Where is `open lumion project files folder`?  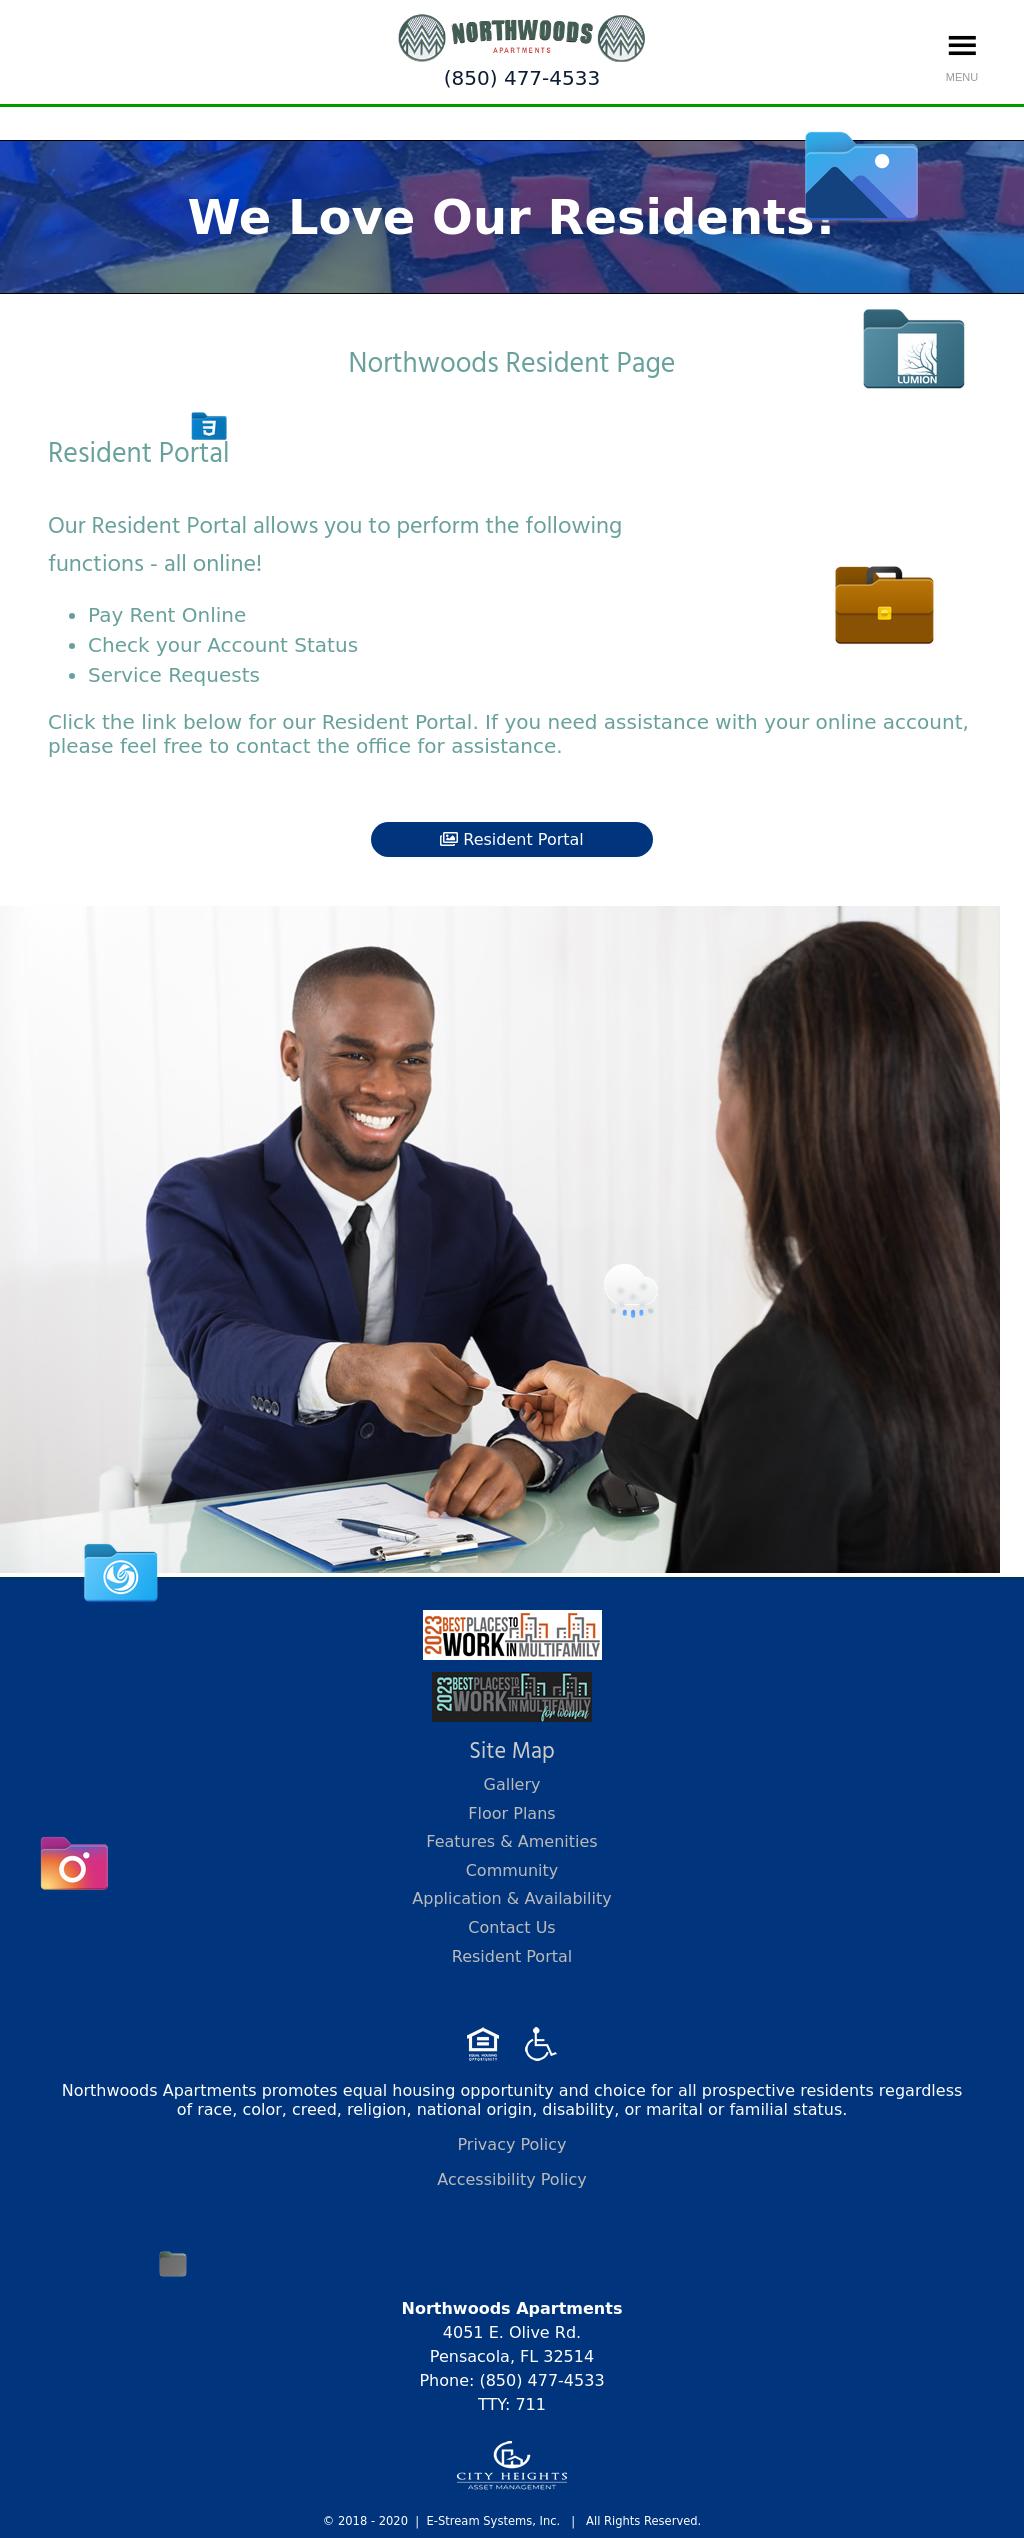
open lumion project files folder is located at coordinates (913, 351).